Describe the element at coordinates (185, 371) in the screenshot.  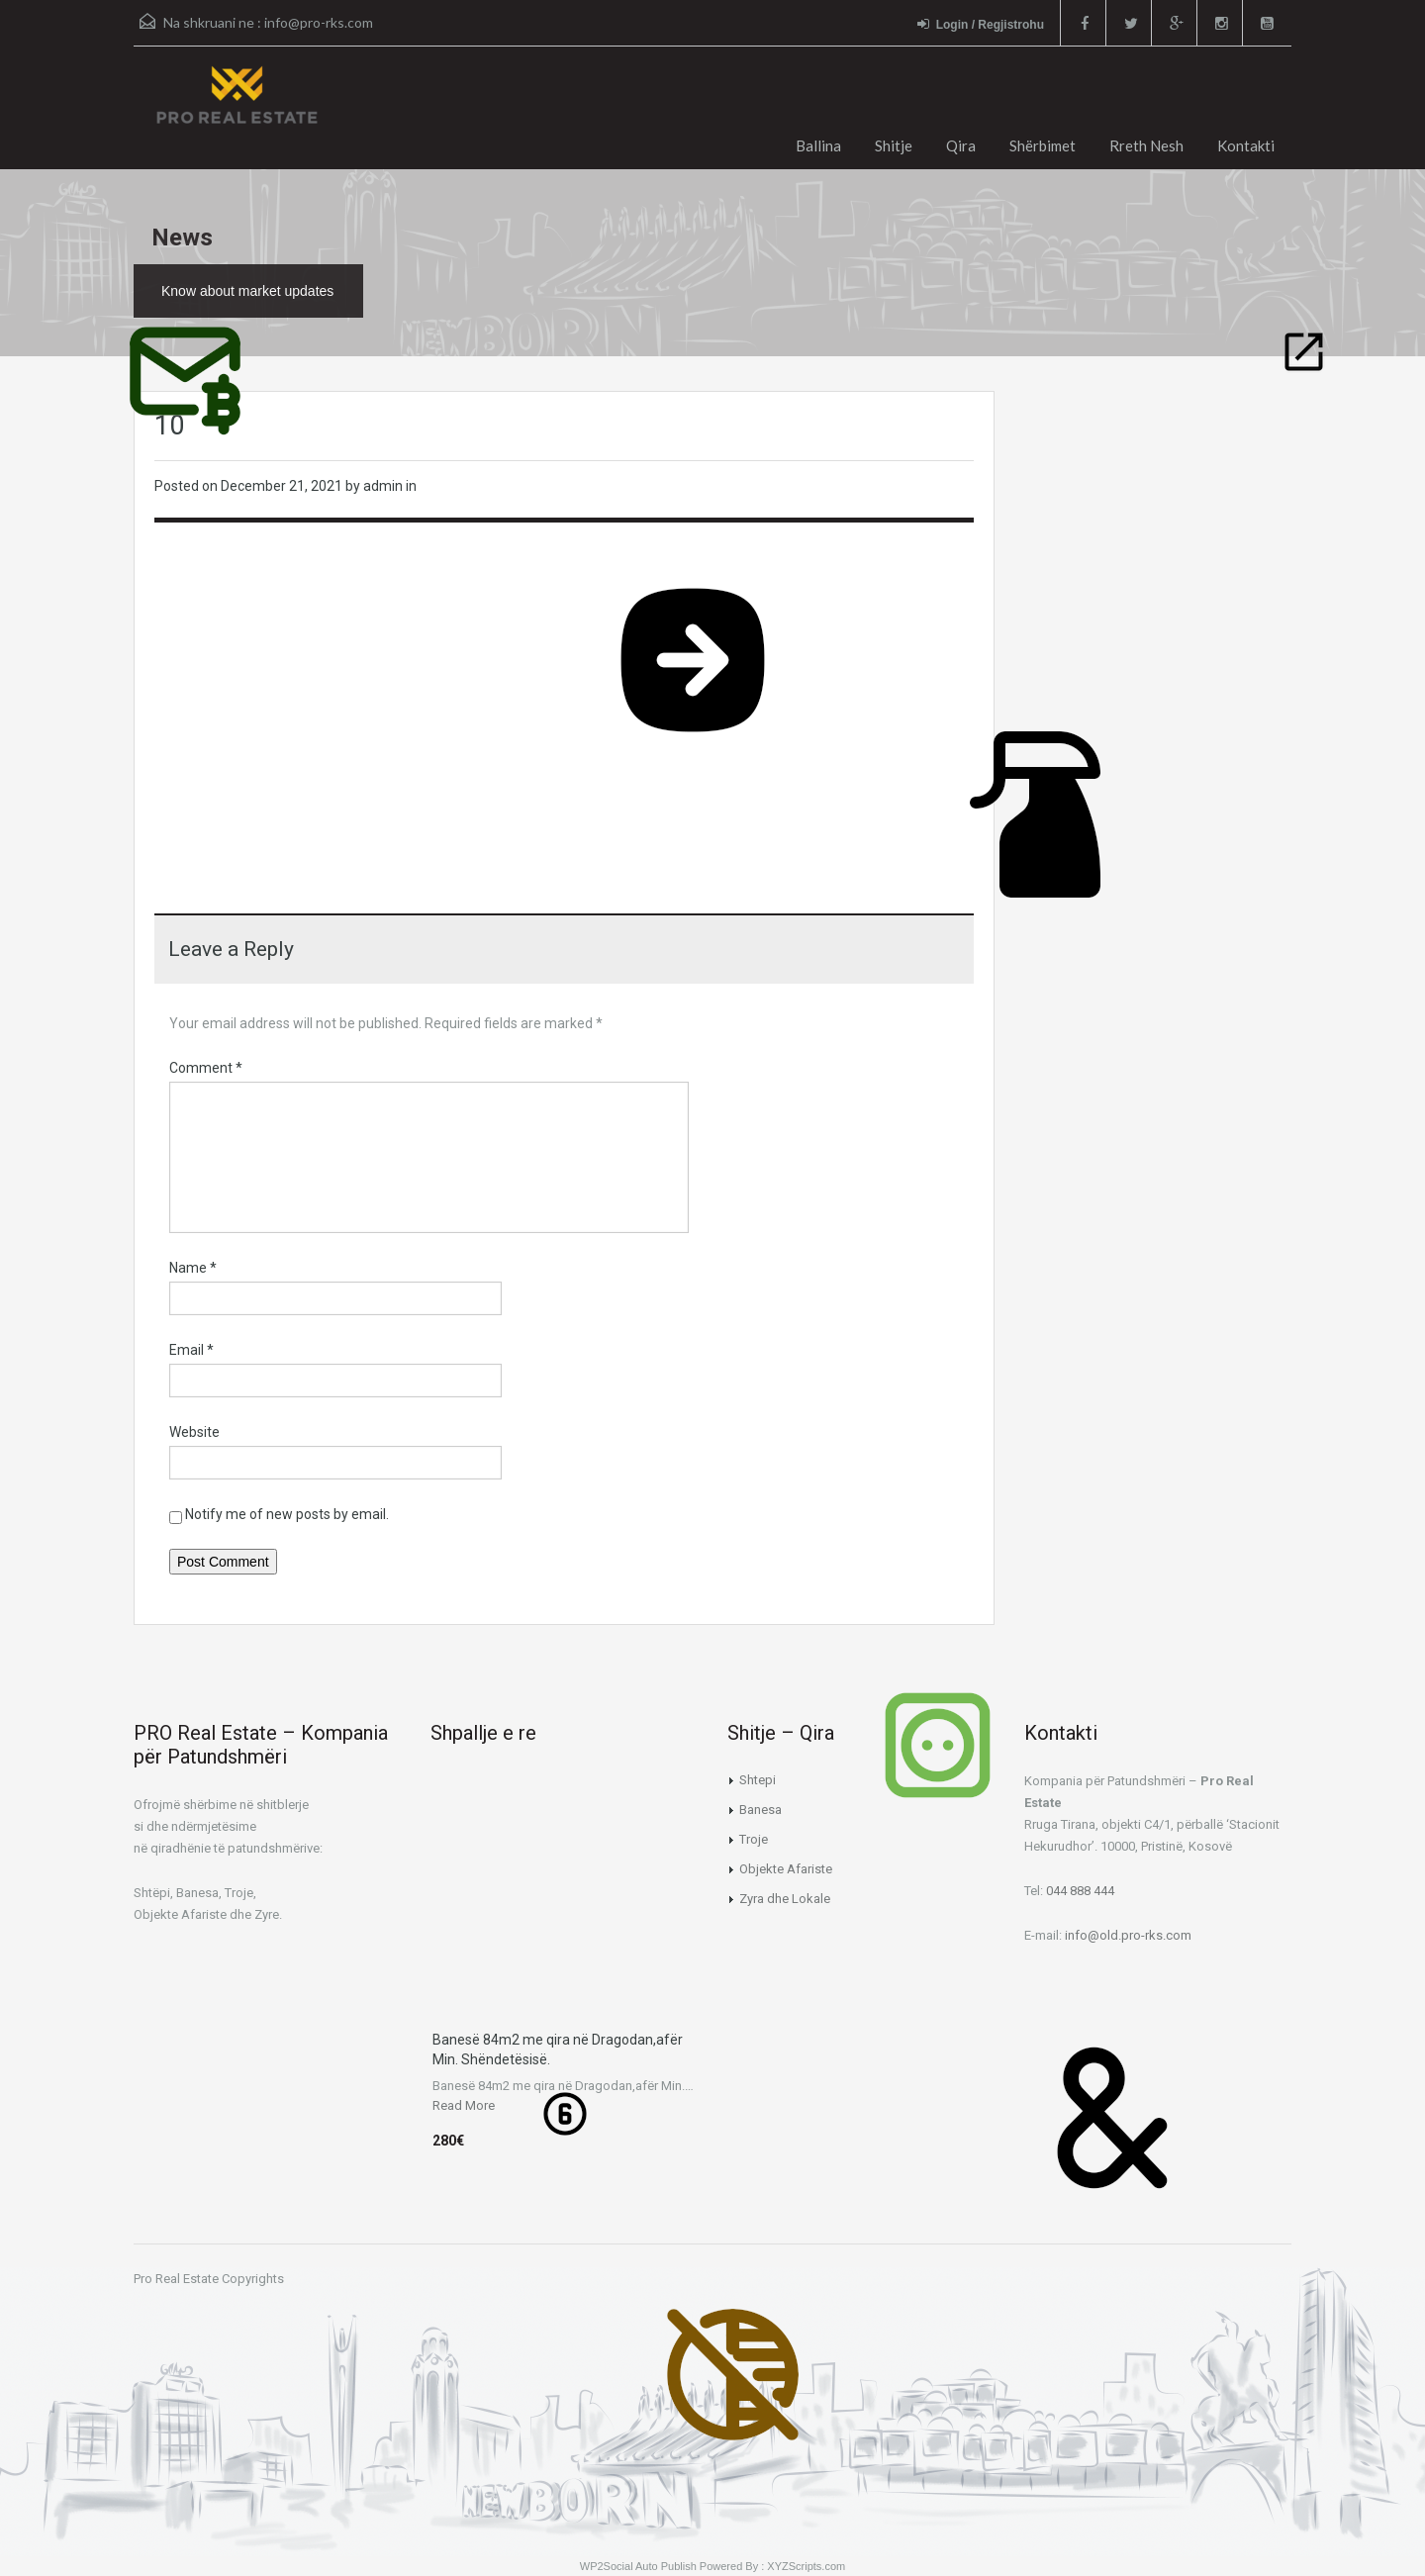
I see `receive bitcoin payment notifications` at that location.